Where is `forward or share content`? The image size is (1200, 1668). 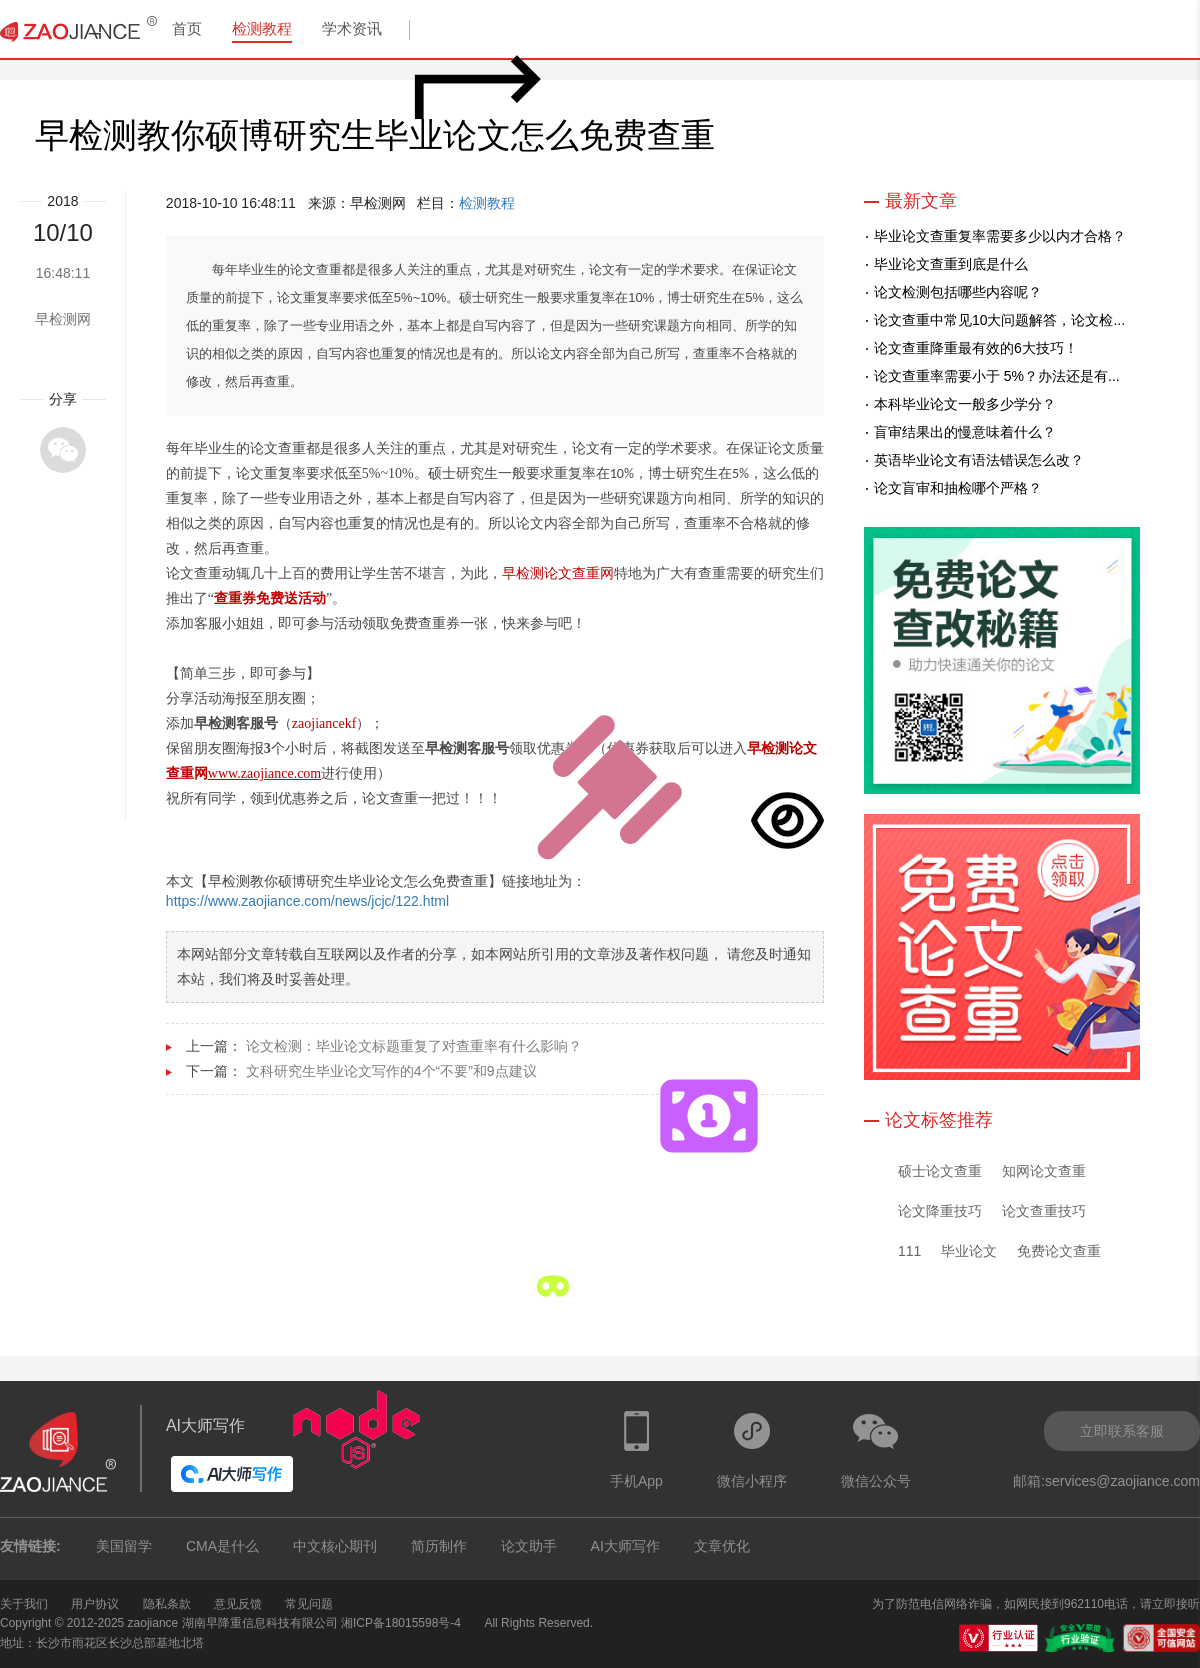 forward or share content is located at coordinates (477, 88).